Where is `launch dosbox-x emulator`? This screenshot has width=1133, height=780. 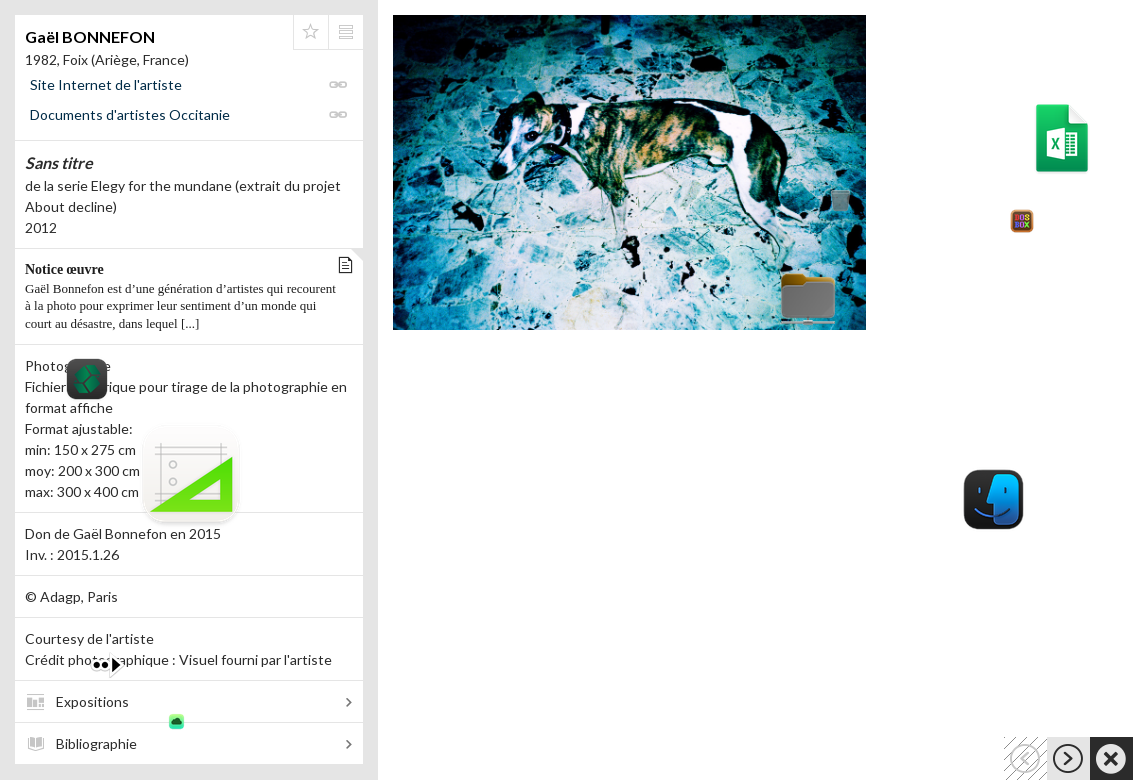 launch dosbox-x emulator is located at coordinates (1022, 221).